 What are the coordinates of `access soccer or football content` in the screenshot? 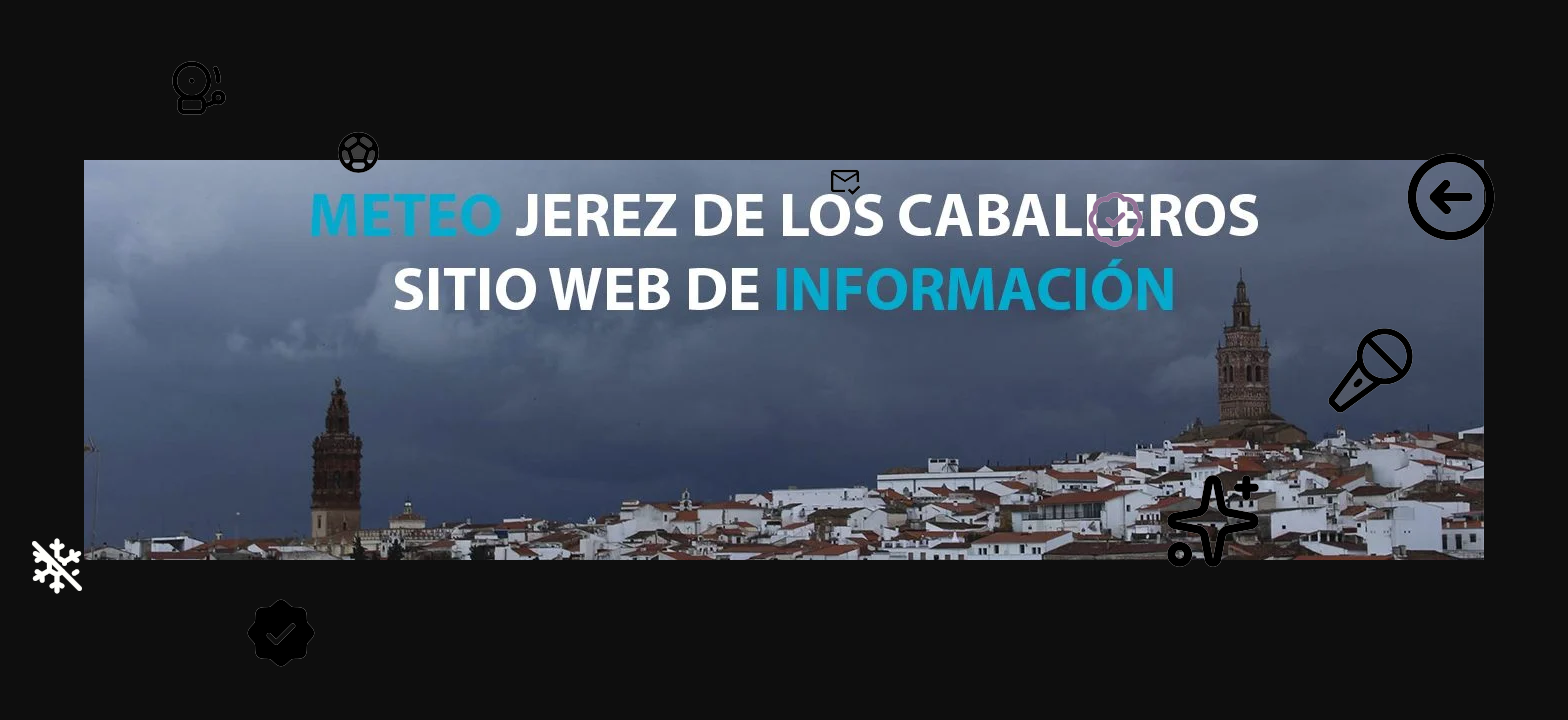 It's located at (358, 152).